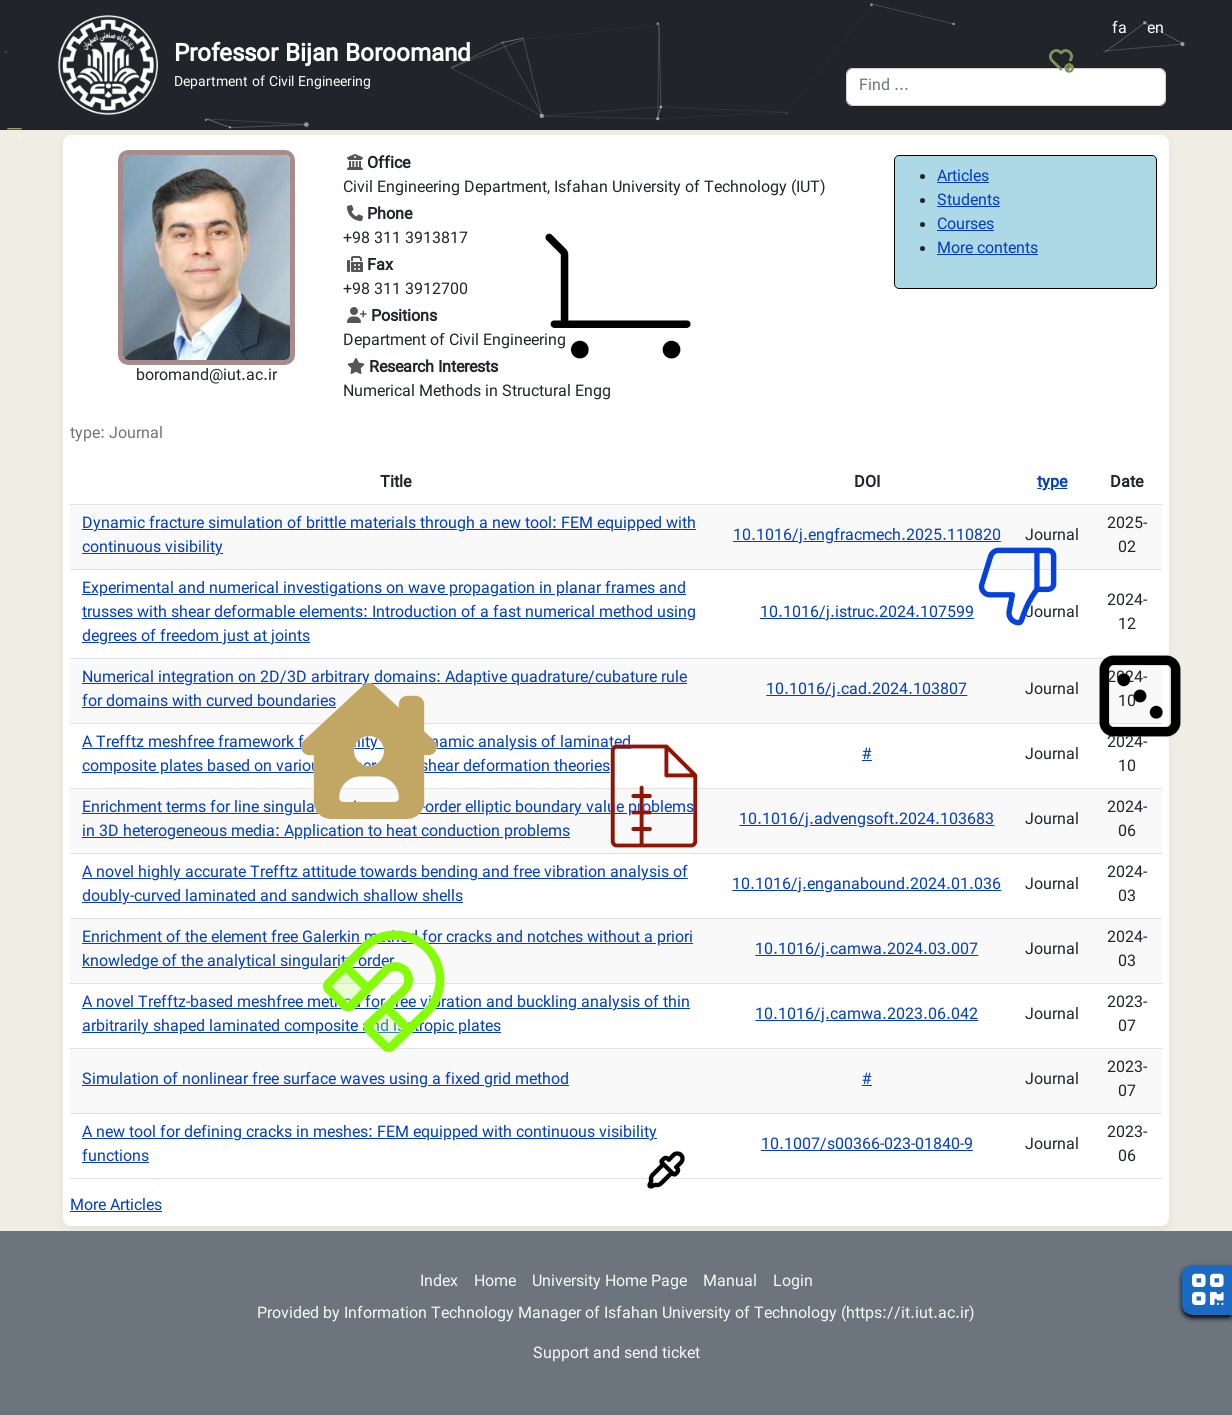 This screenshot has height=1415, width=1232. What do you see at coordinates (1017, 586) in the screenshot?
I see `dislike or downvote content` at bounding box center [1017, 586].